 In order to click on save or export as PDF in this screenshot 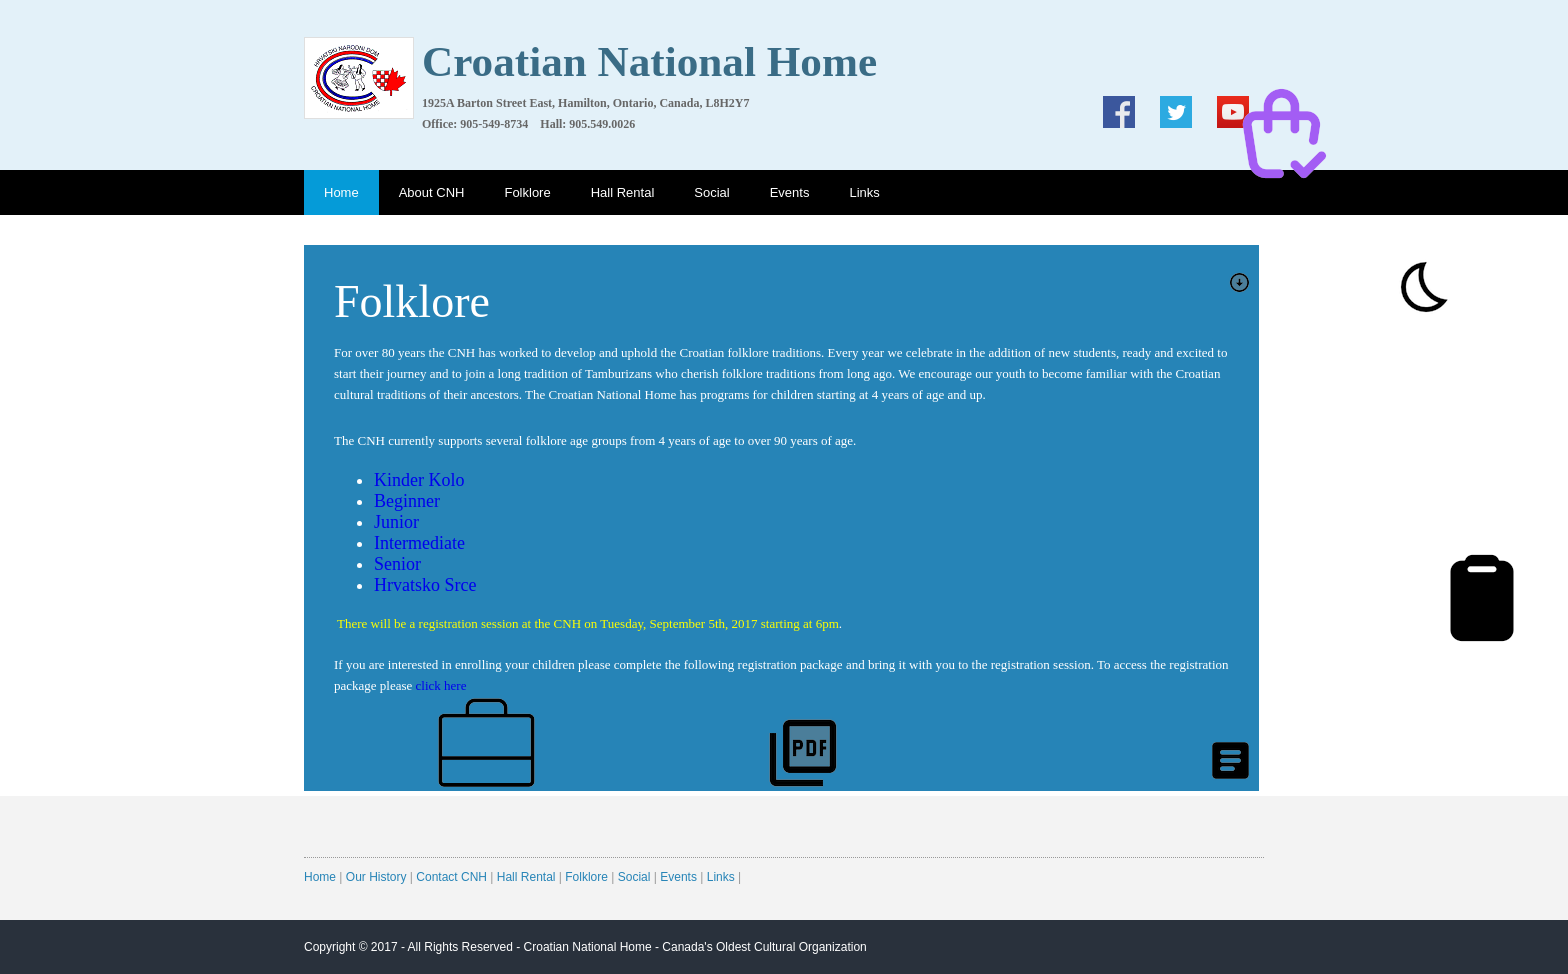, I will do `click(803, 753)`.